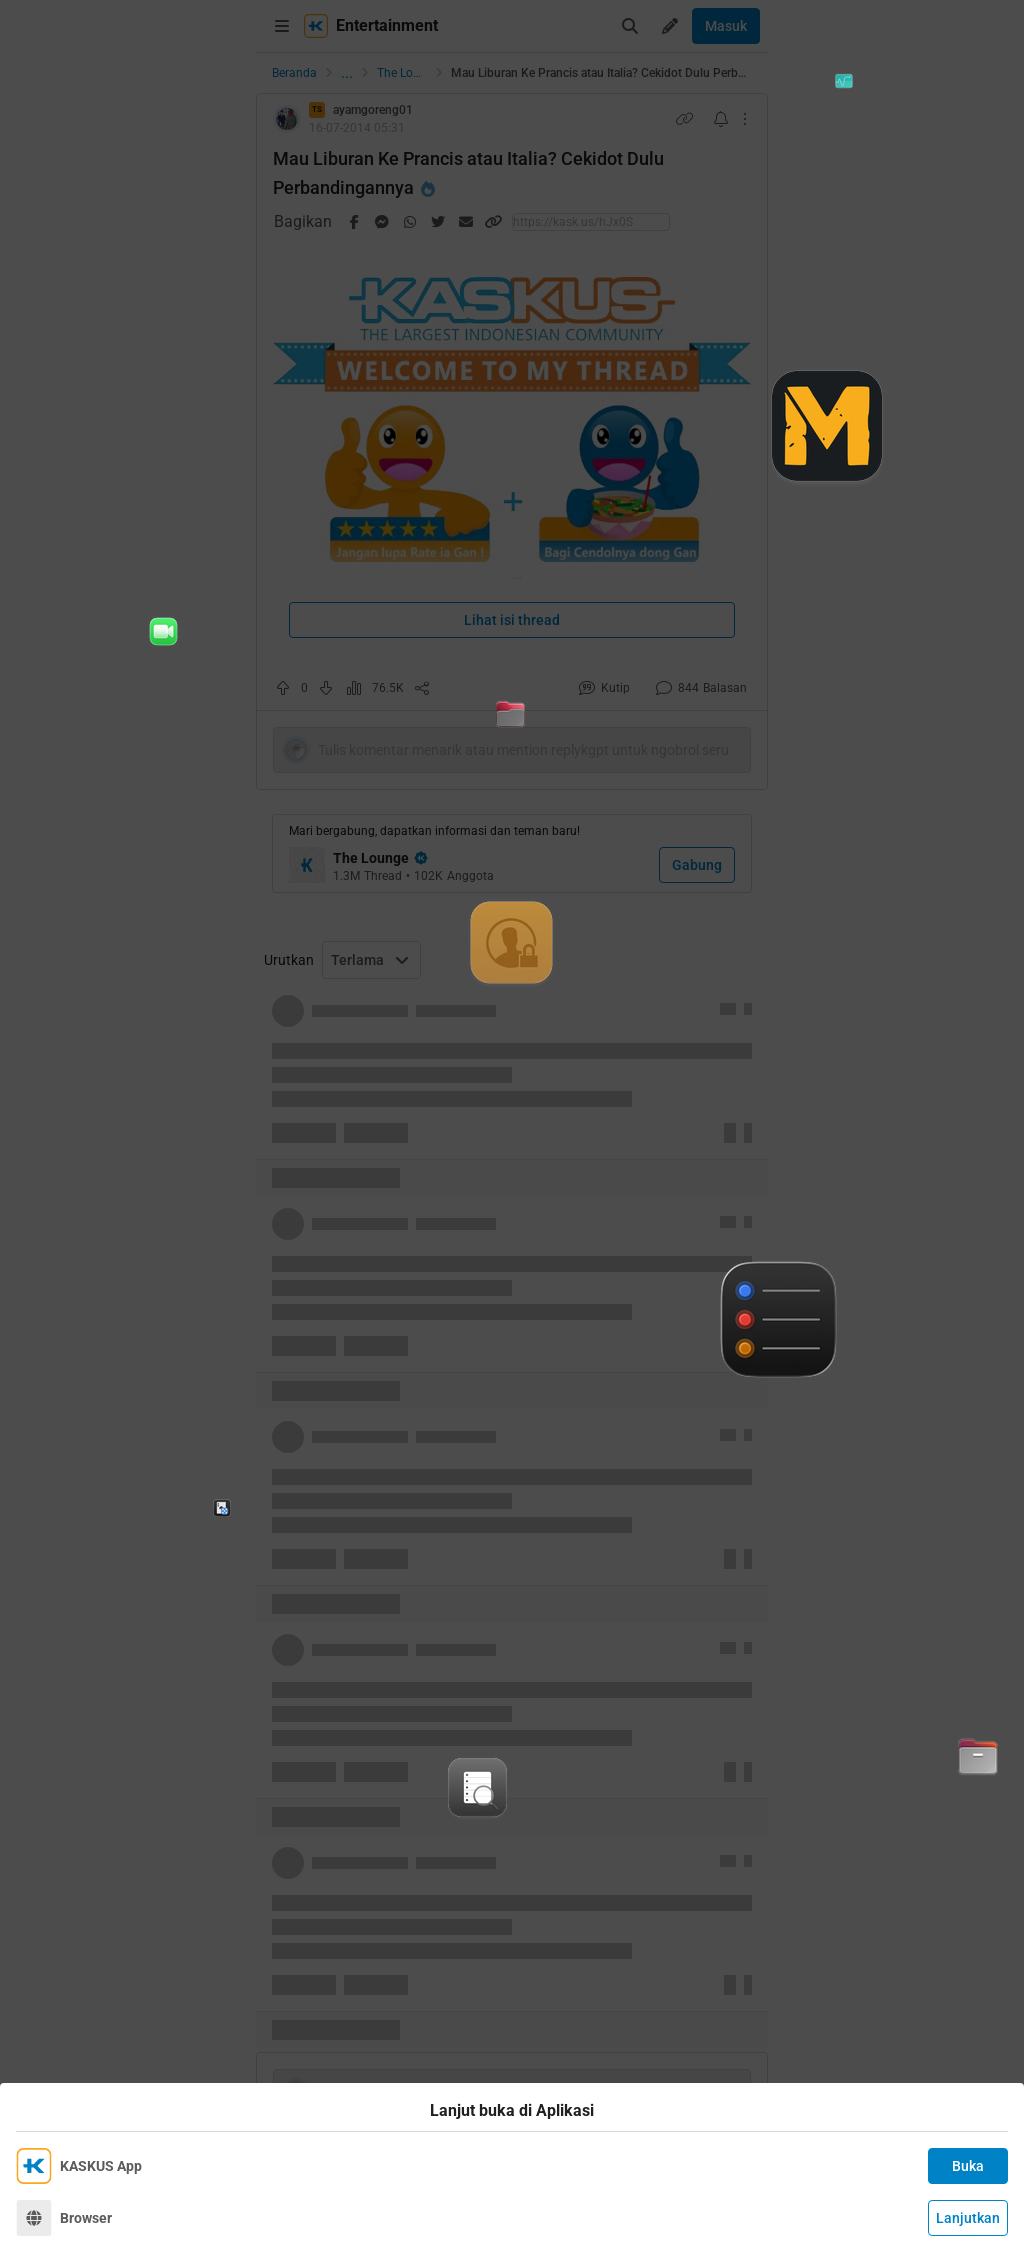  Describe the element at coordinates (827, 426) in the screenshot. I see `launch Metro: Last Light game` at that location.